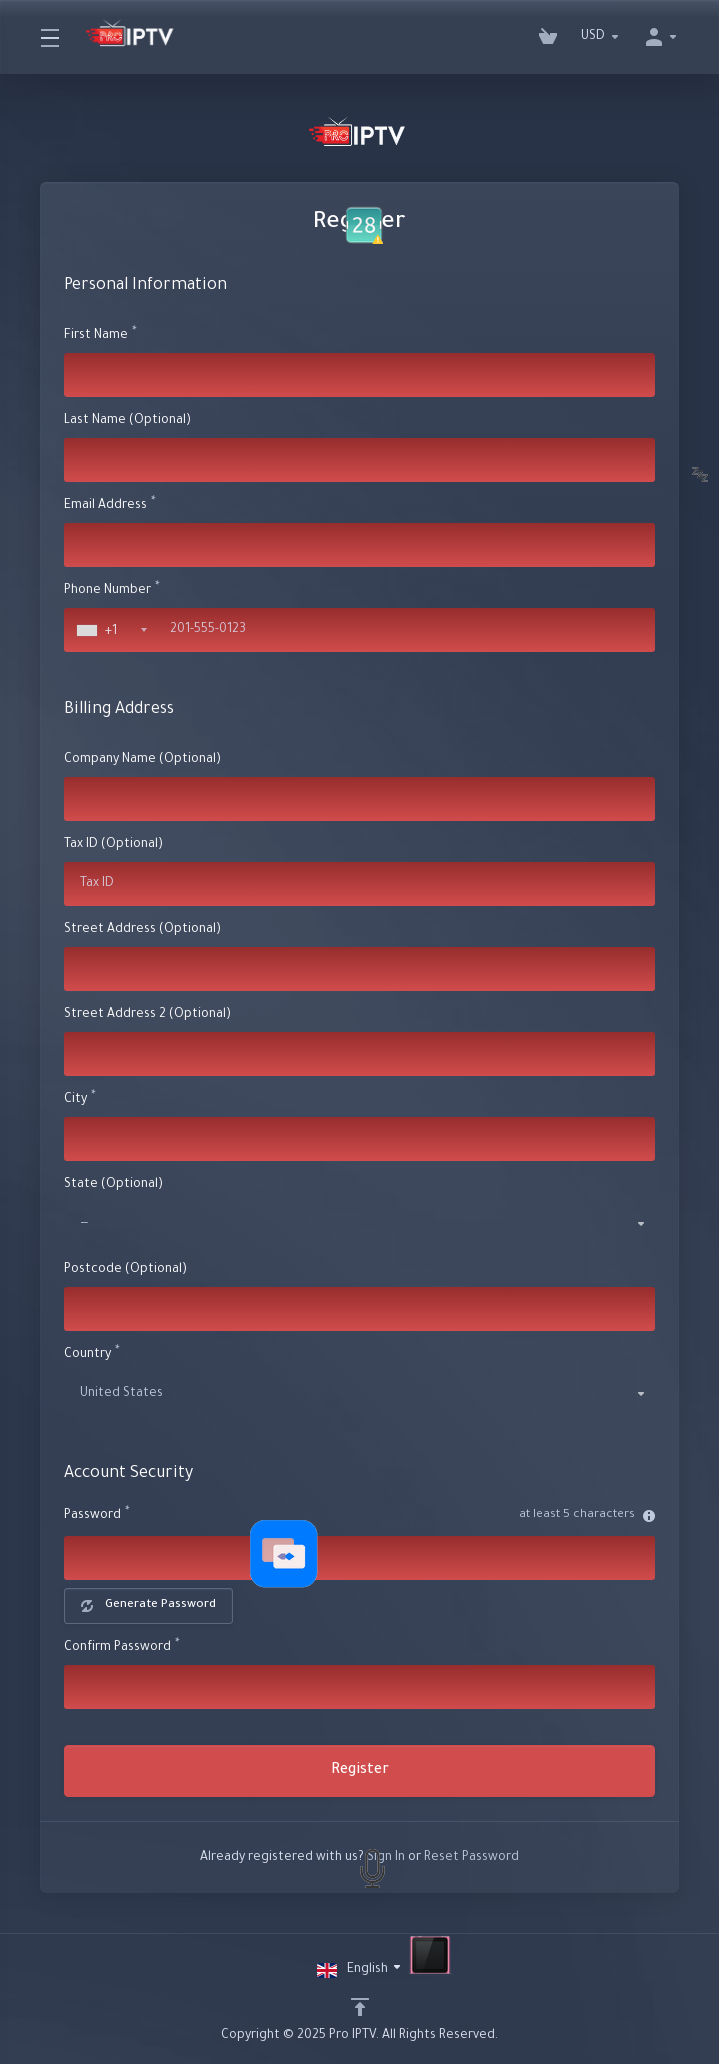  Describe the element at coordinates (430, 1955) in the screenshot. I see `iPod nano device in pink` at that location.